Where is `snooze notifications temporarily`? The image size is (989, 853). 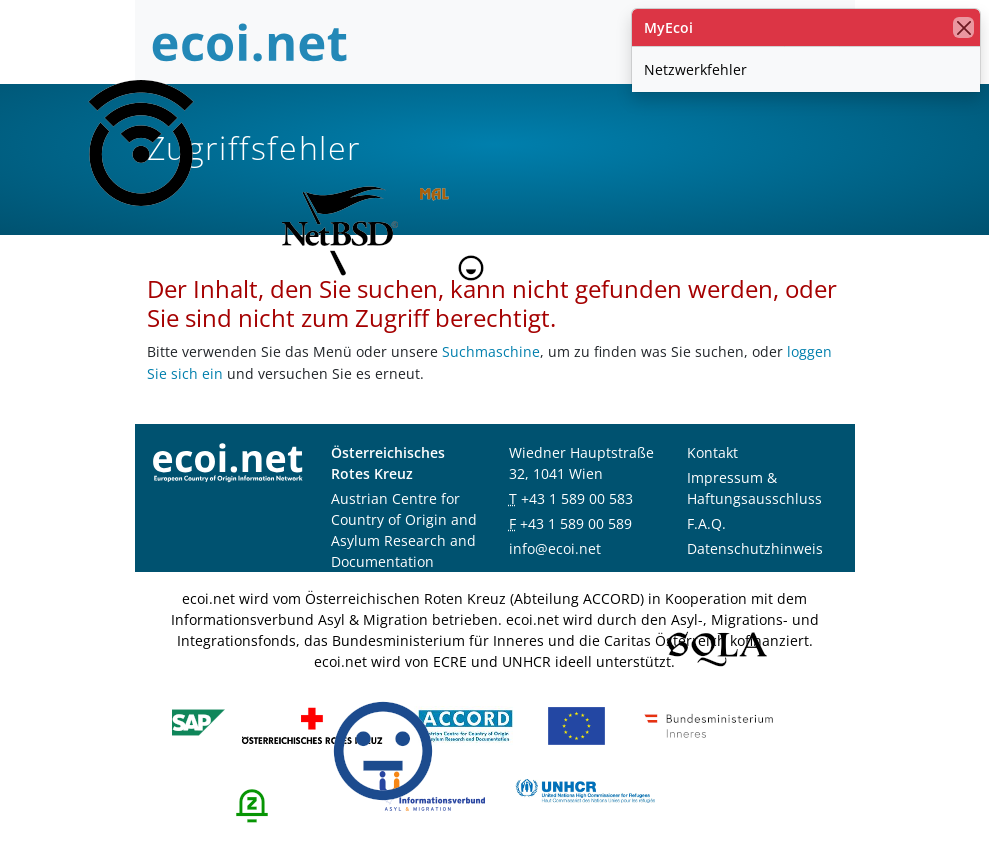 snooze notifications temporarily is located at coordinates (252, 805).